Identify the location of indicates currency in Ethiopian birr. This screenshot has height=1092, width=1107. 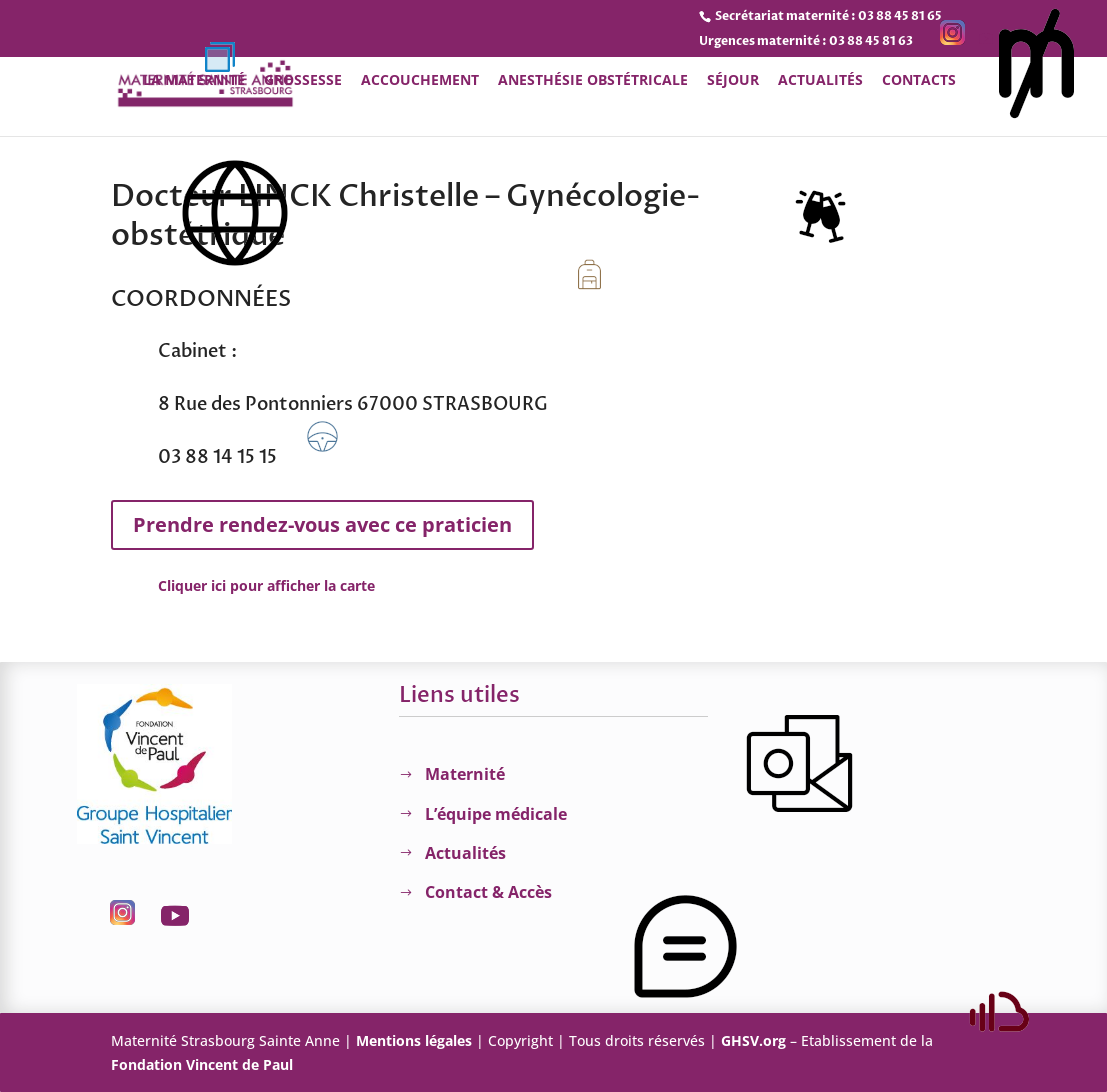
(1036, 63).